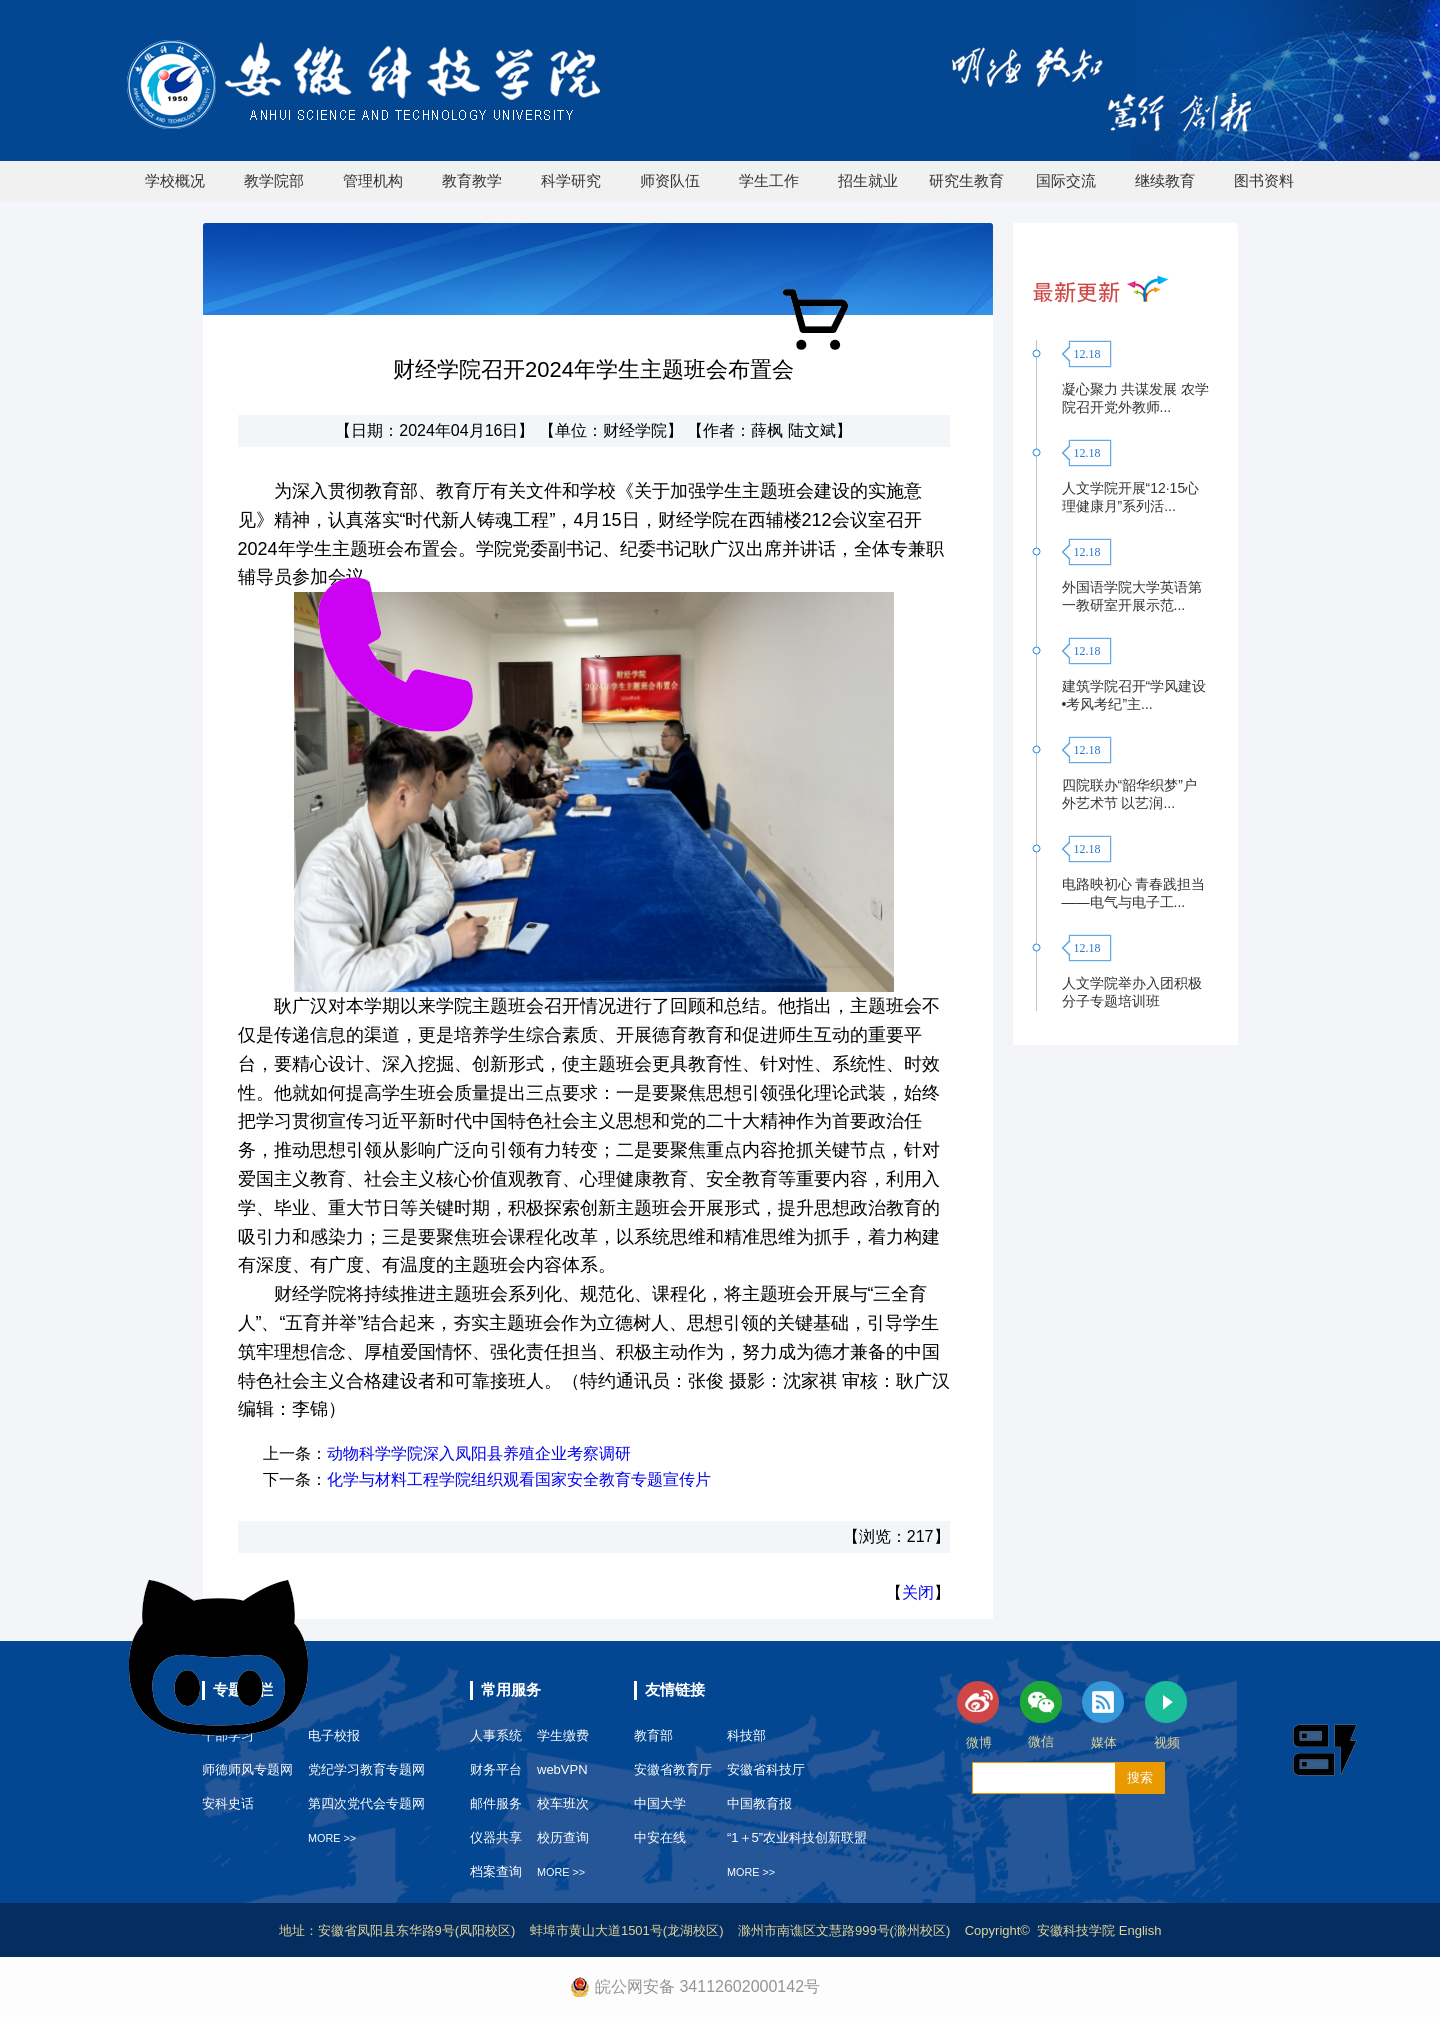 The height and width of the screenshot is (2017, 1440). What do you see at coordinates (816, 319) in the screenshot?
I see `view your shopping cart` at bounding box center [816, 319].